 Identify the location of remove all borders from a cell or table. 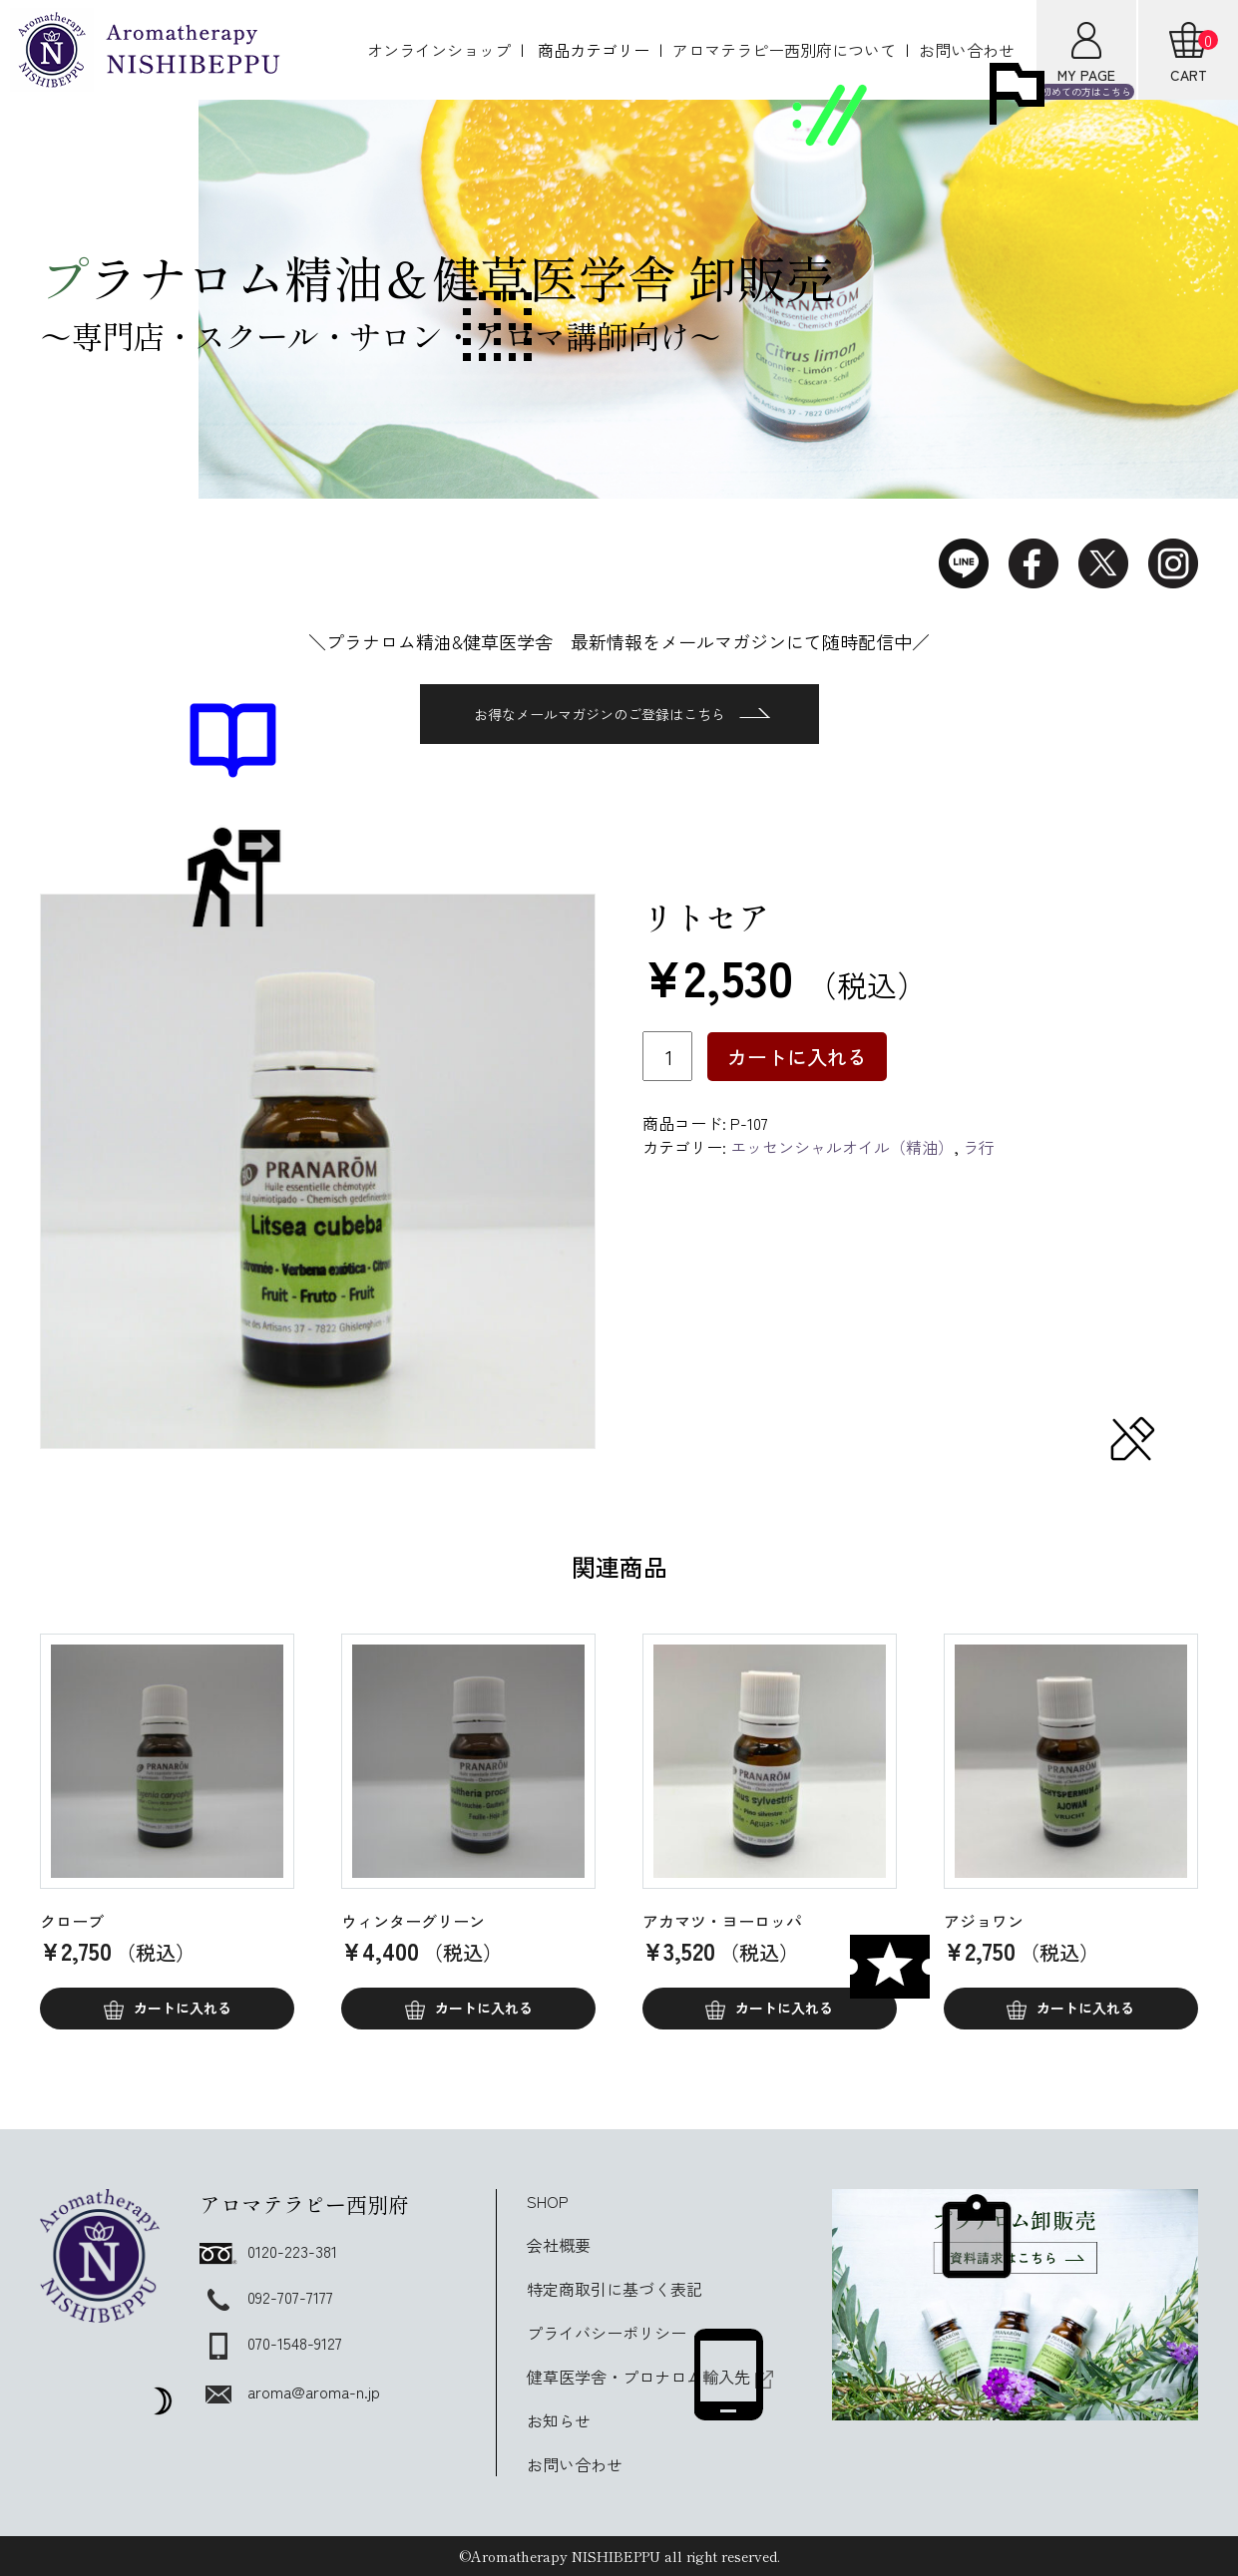
(497, 326).